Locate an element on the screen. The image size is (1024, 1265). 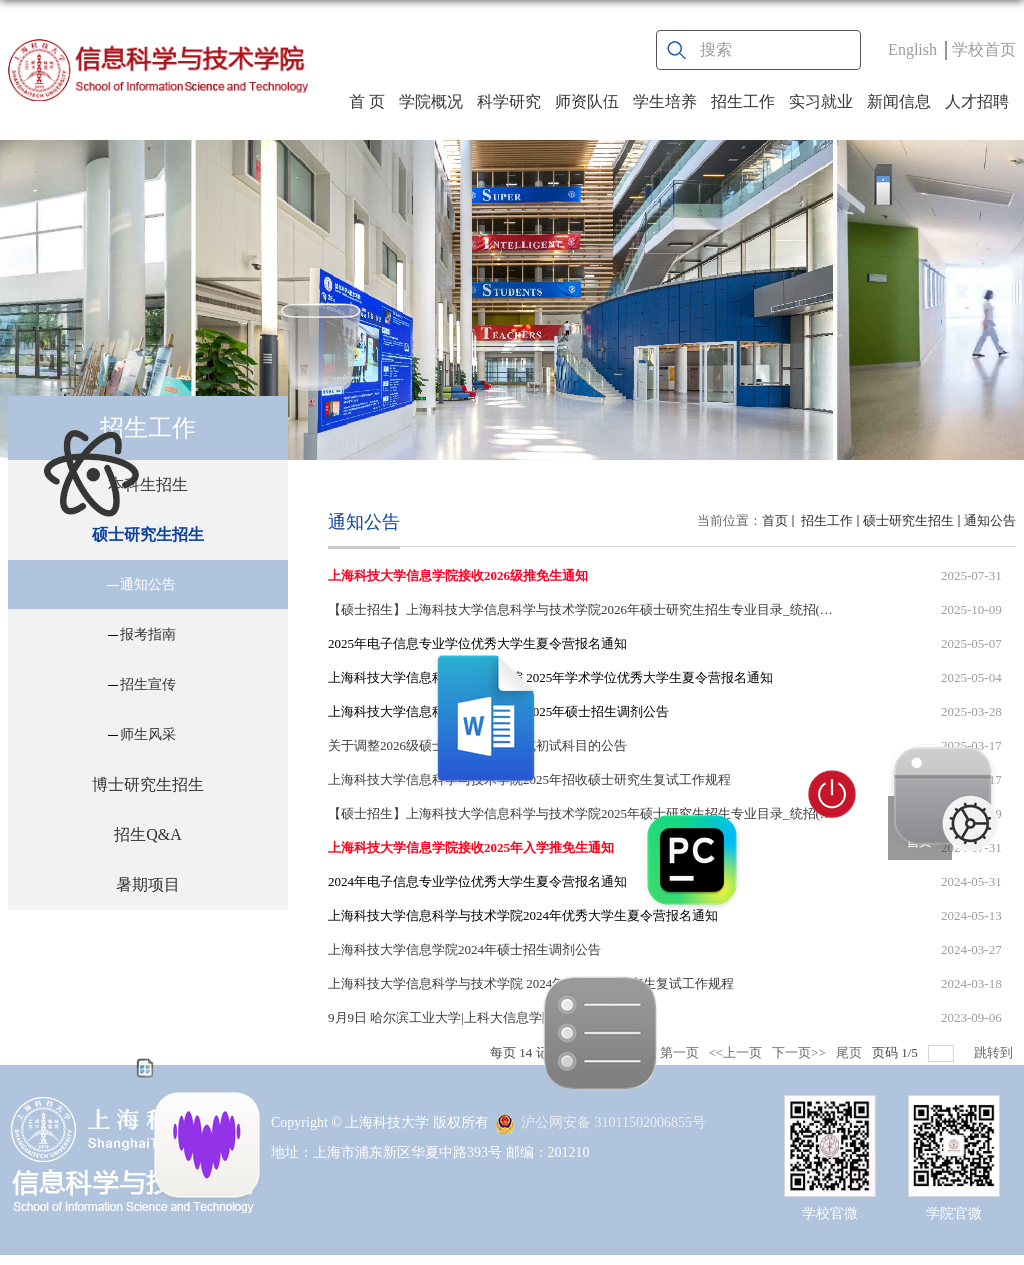
open PyCharm IDE is located at coordinates (692, 860).